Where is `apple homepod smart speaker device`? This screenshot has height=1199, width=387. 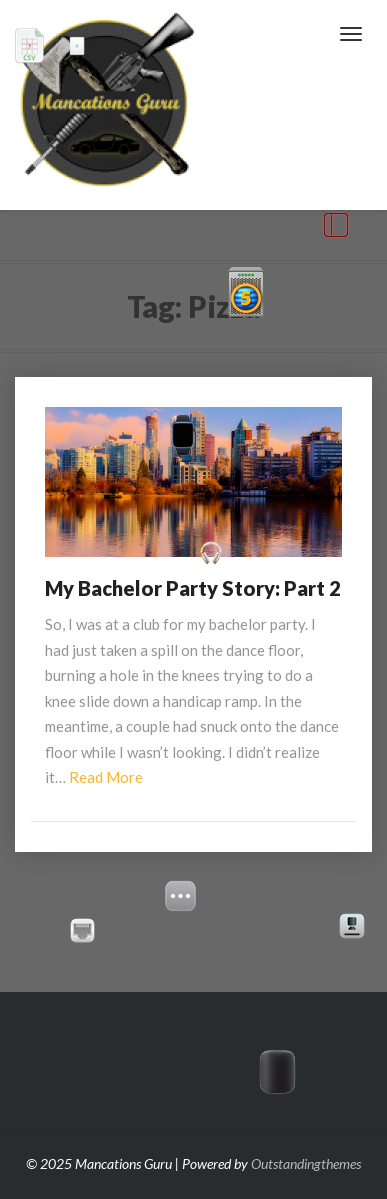
apple homepod smart speaker device is located at coordinates (277, 1072).